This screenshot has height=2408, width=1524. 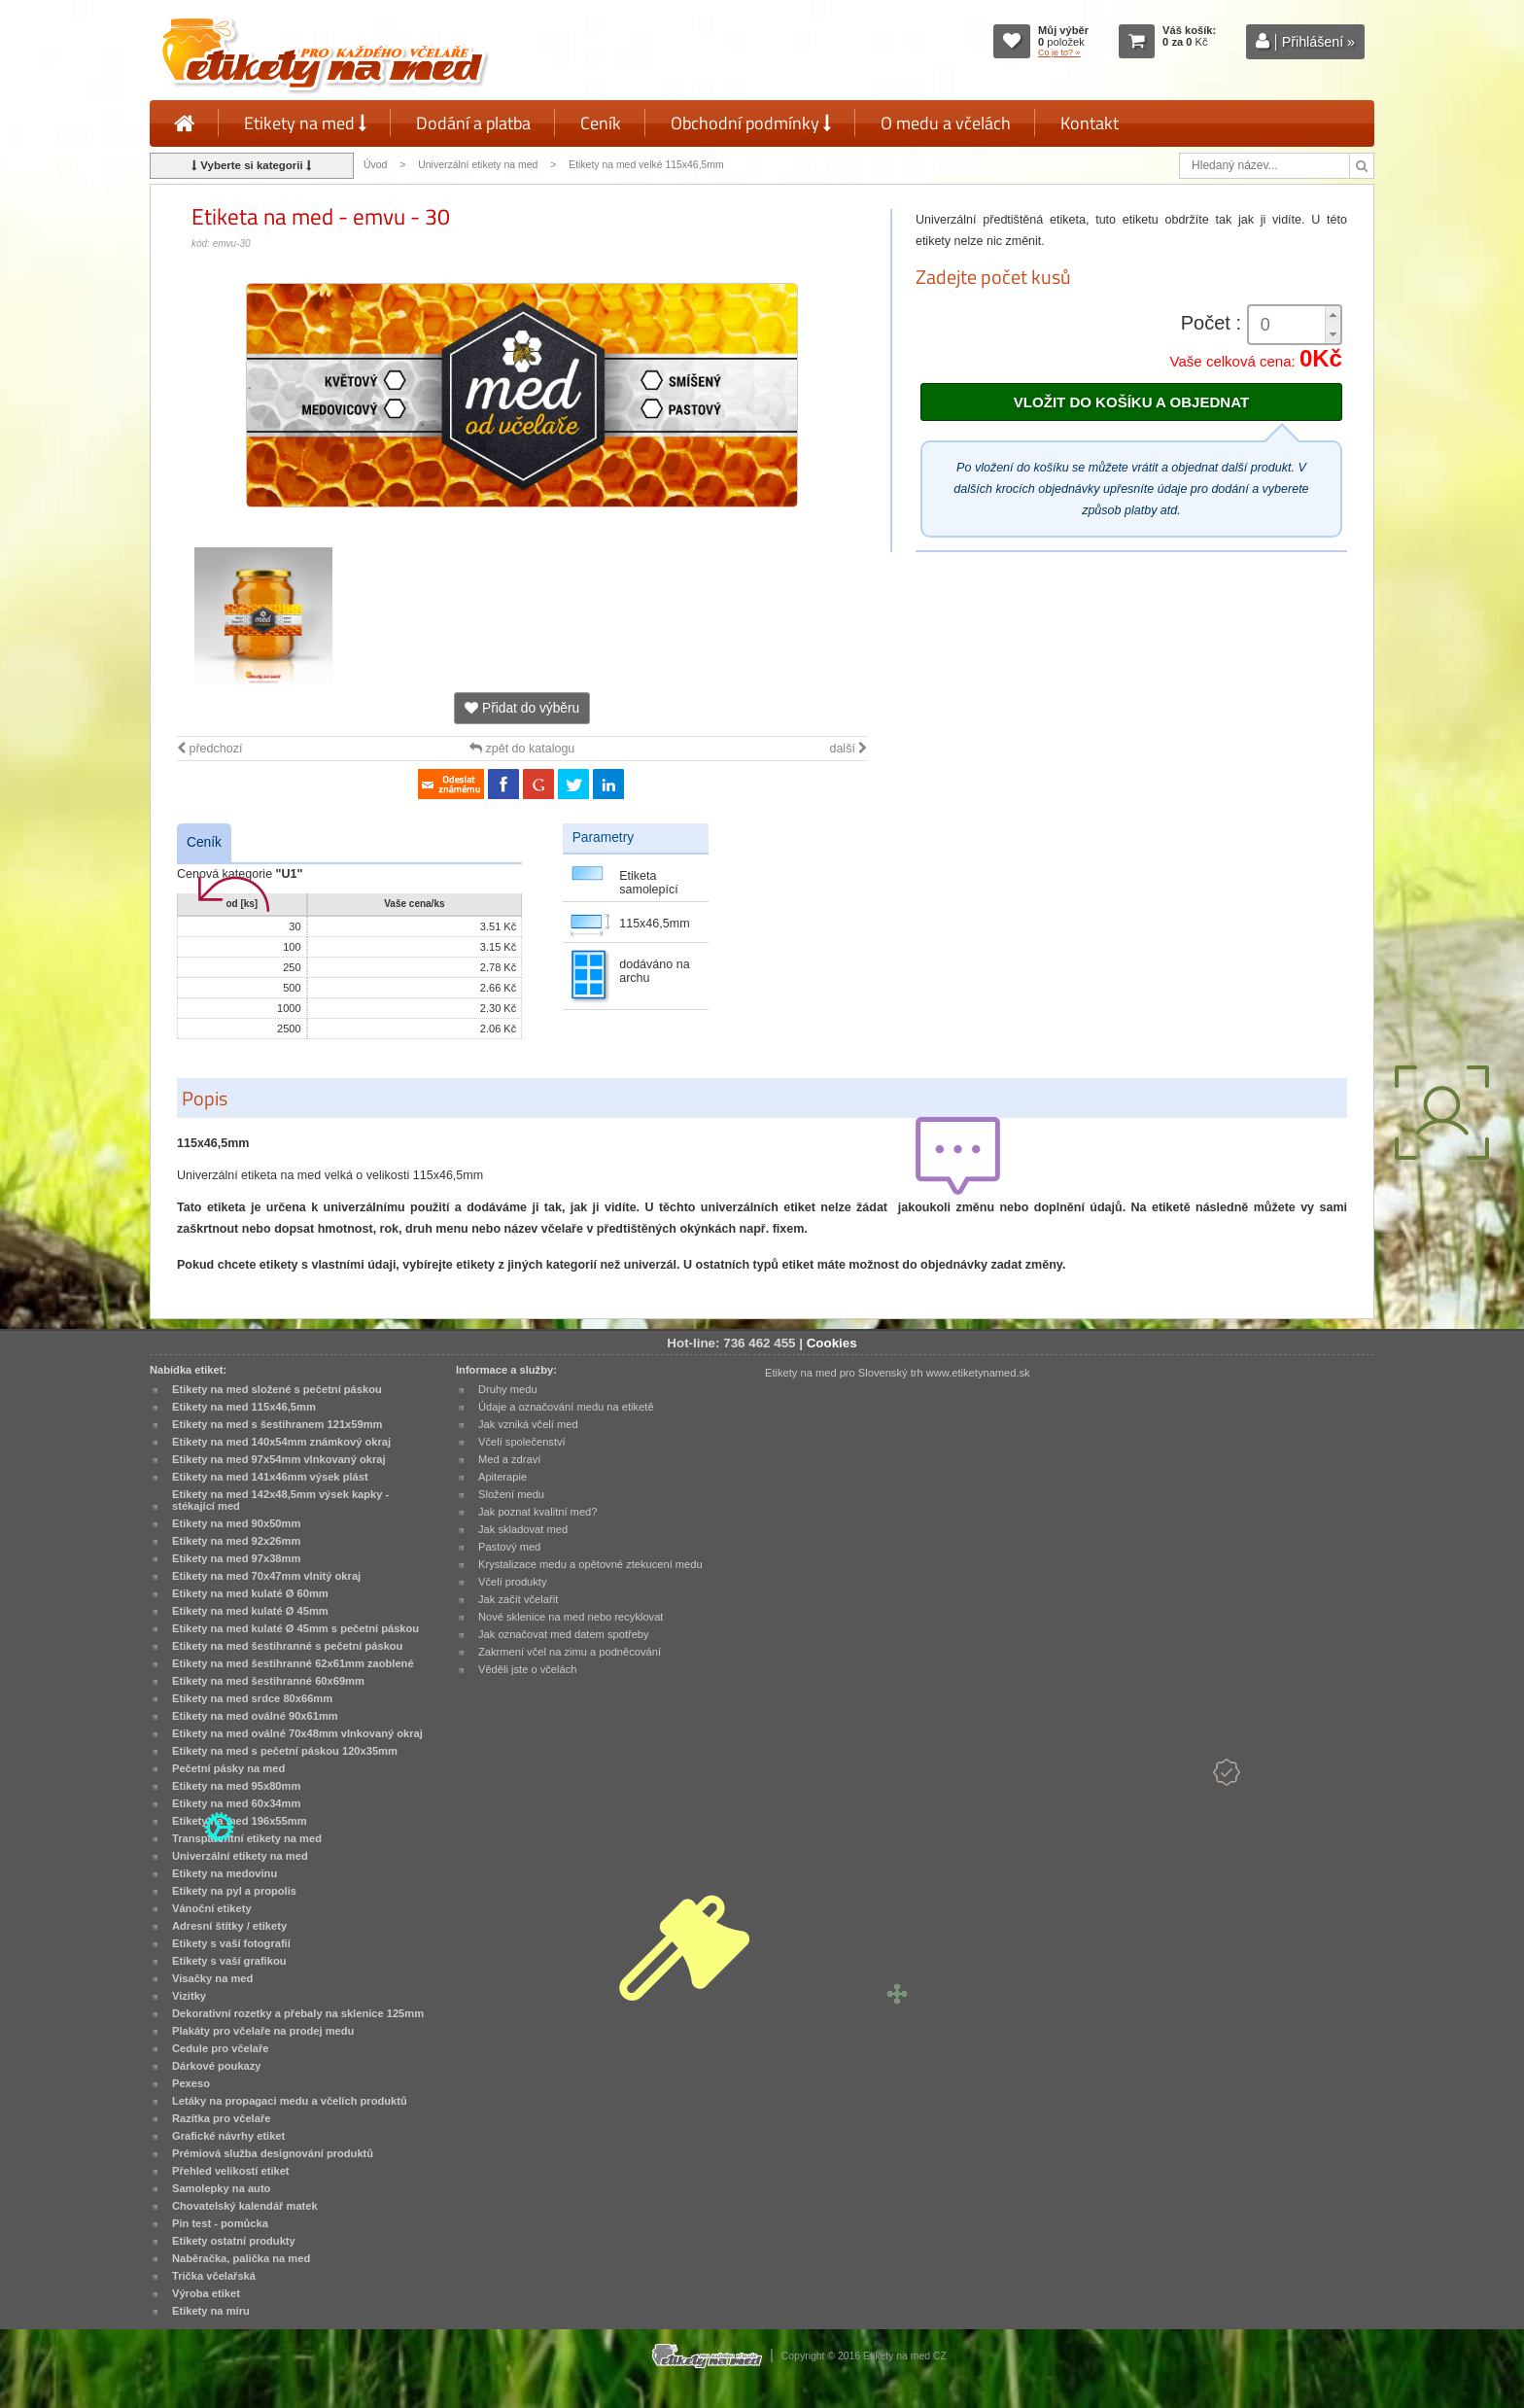 I want to click on focus on or locate a specific user, so click(x=1441, y=1112).